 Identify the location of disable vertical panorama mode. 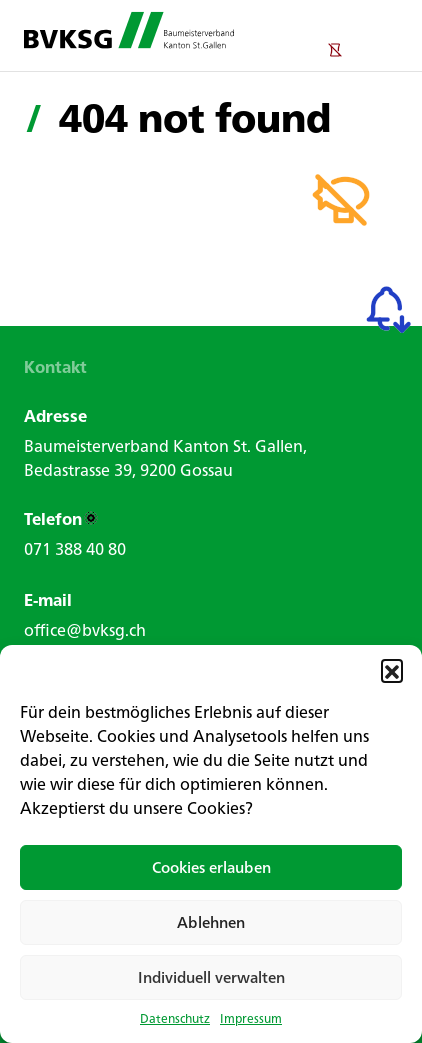
(335, 50).